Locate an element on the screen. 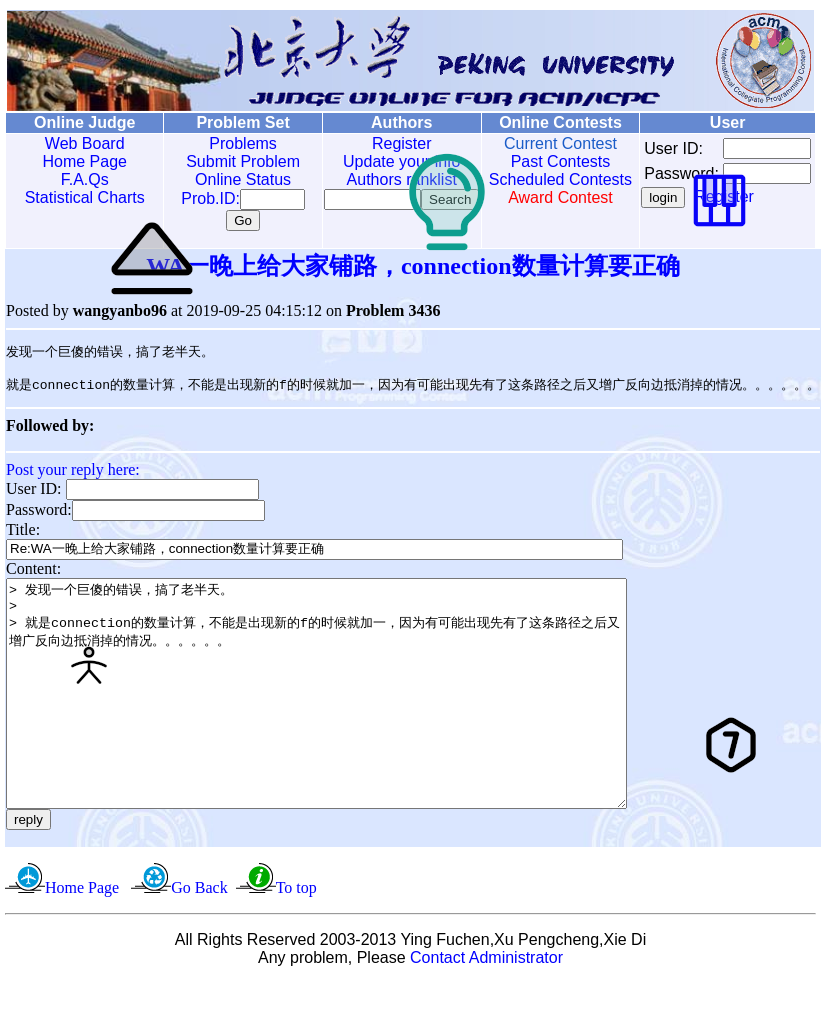 The image size is (821, 1033). access tips or helpful suggestions is located at coordinates (447, 202).